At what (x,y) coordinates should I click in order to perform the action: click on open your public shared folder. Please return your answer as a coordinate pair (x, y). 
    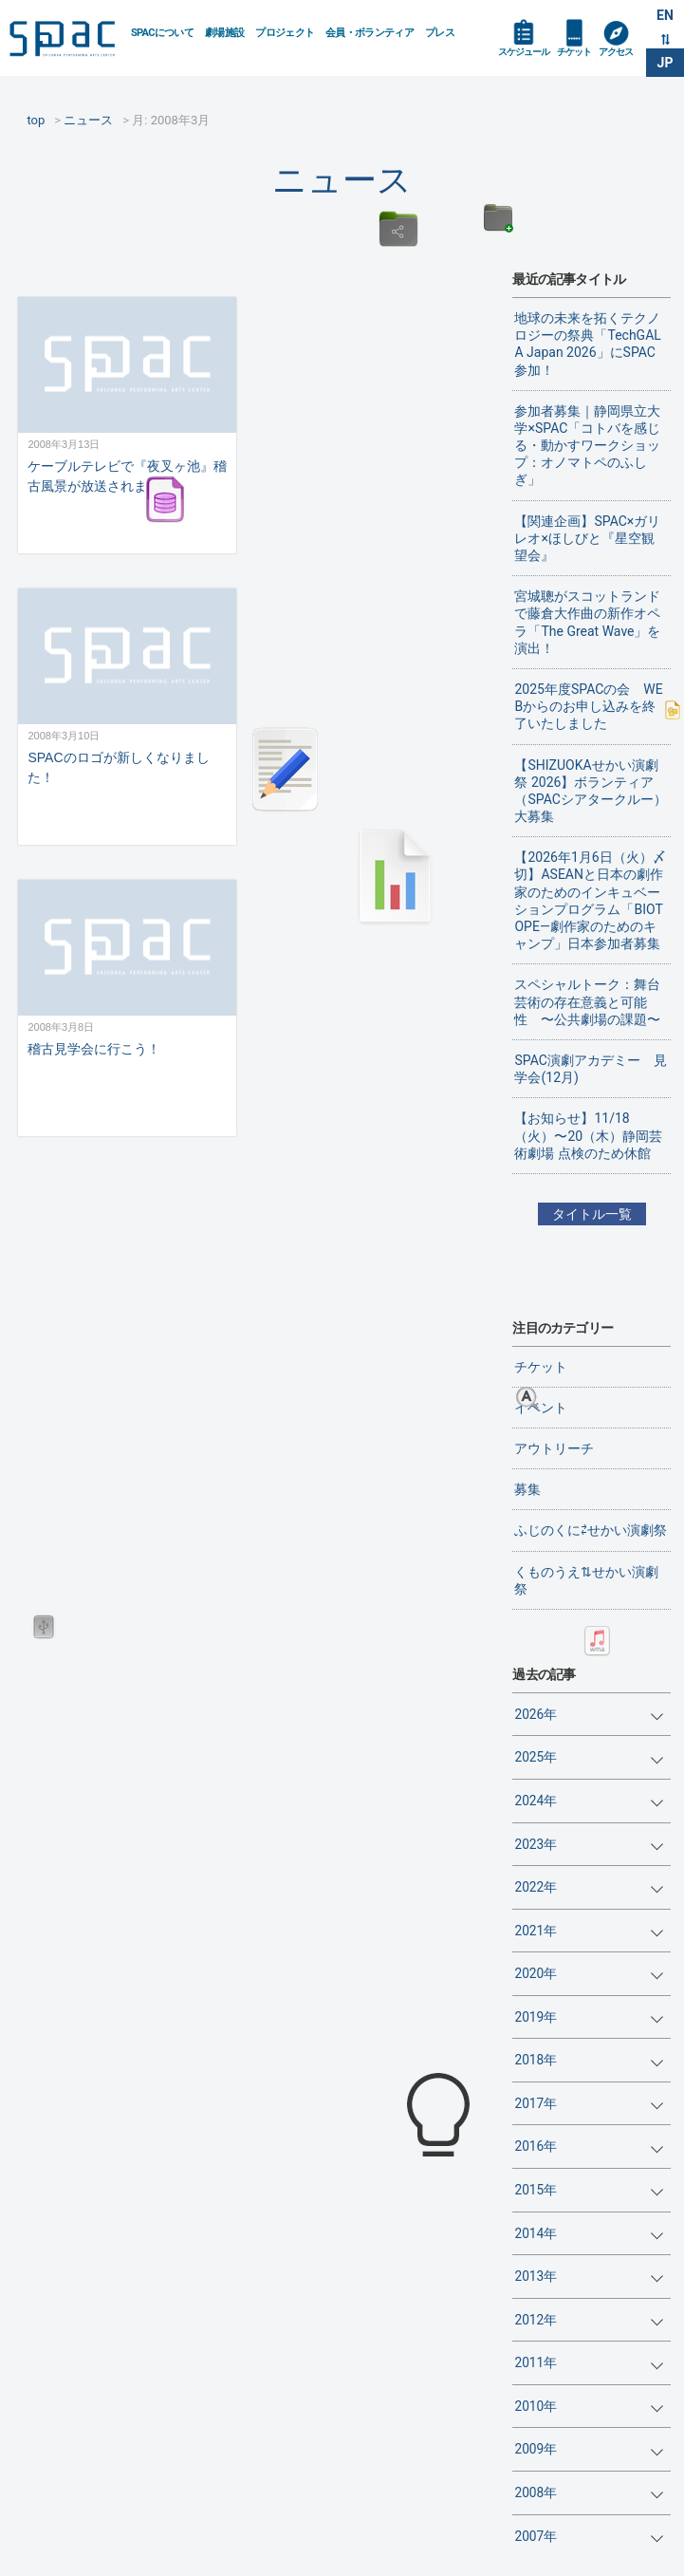
    Looking at the image, I should click on (398, 229).